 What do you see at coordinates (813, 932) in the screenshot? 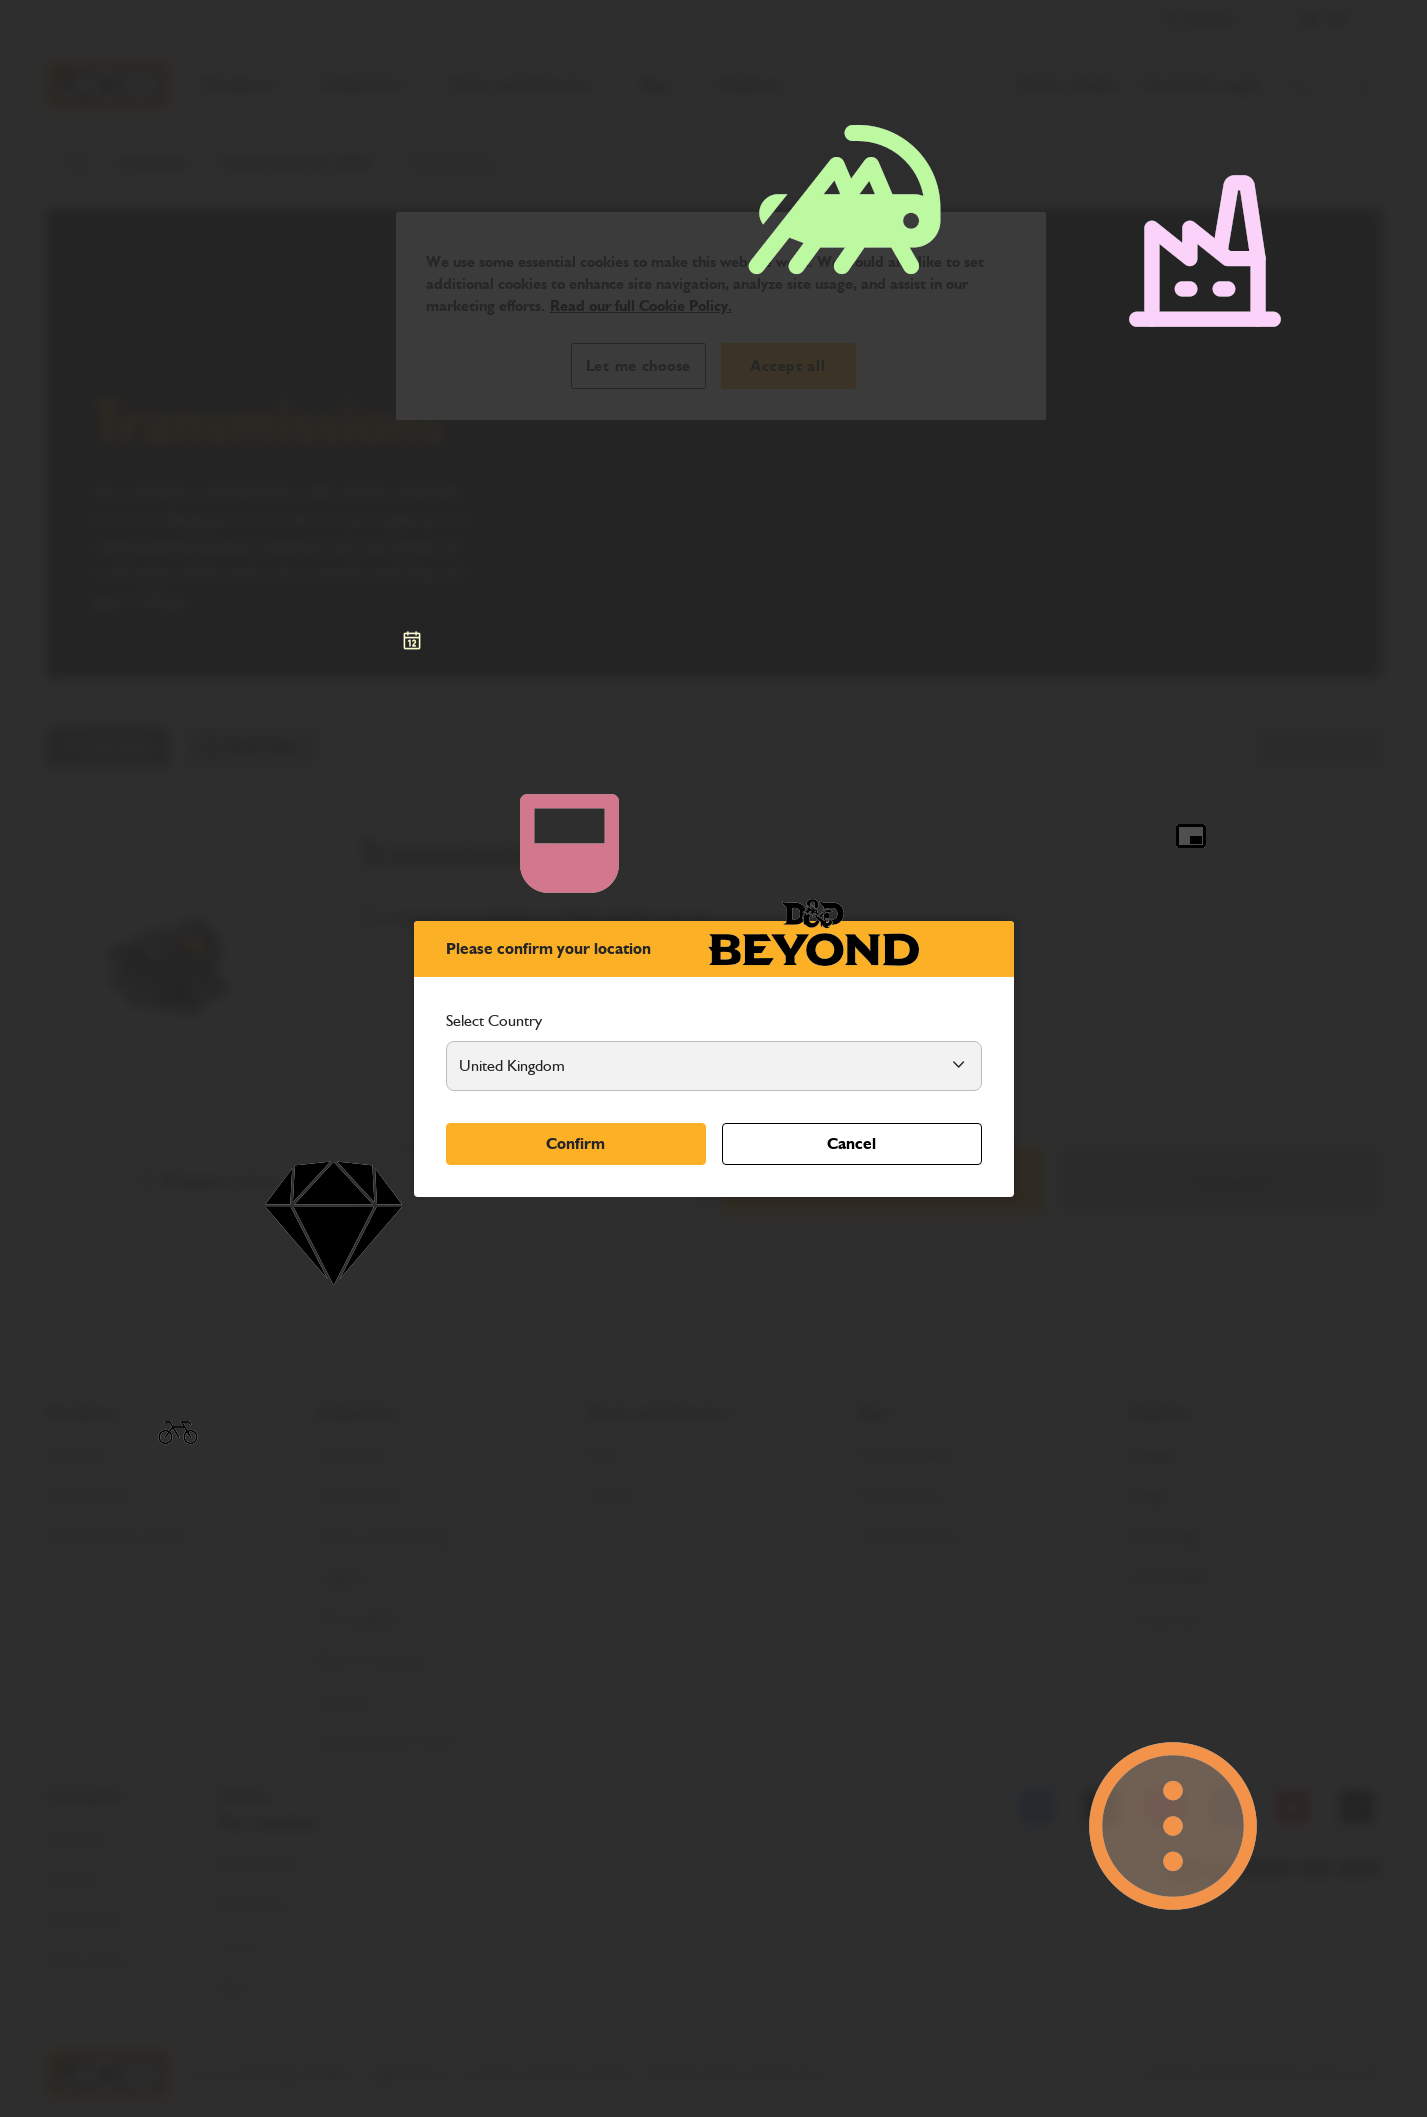
I see `open D&D Beyond app or website` at bounding box center [813, 932].